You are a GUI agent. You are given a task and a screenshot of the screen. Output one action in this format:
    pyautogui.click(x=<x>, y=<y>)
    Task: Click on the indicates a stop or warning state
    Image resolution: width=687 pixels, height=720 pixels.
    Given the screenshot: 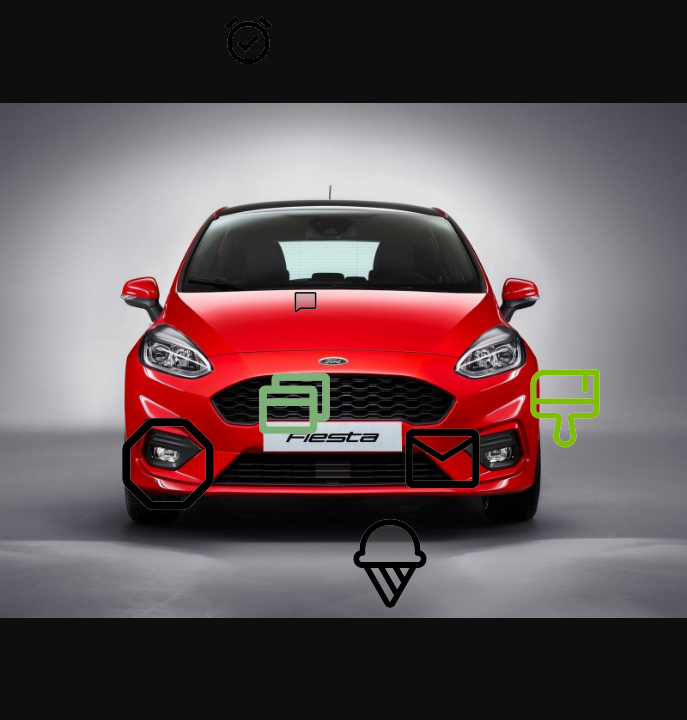 What is the action you would take?
    pyautogui.click(x=168, y=464)
    